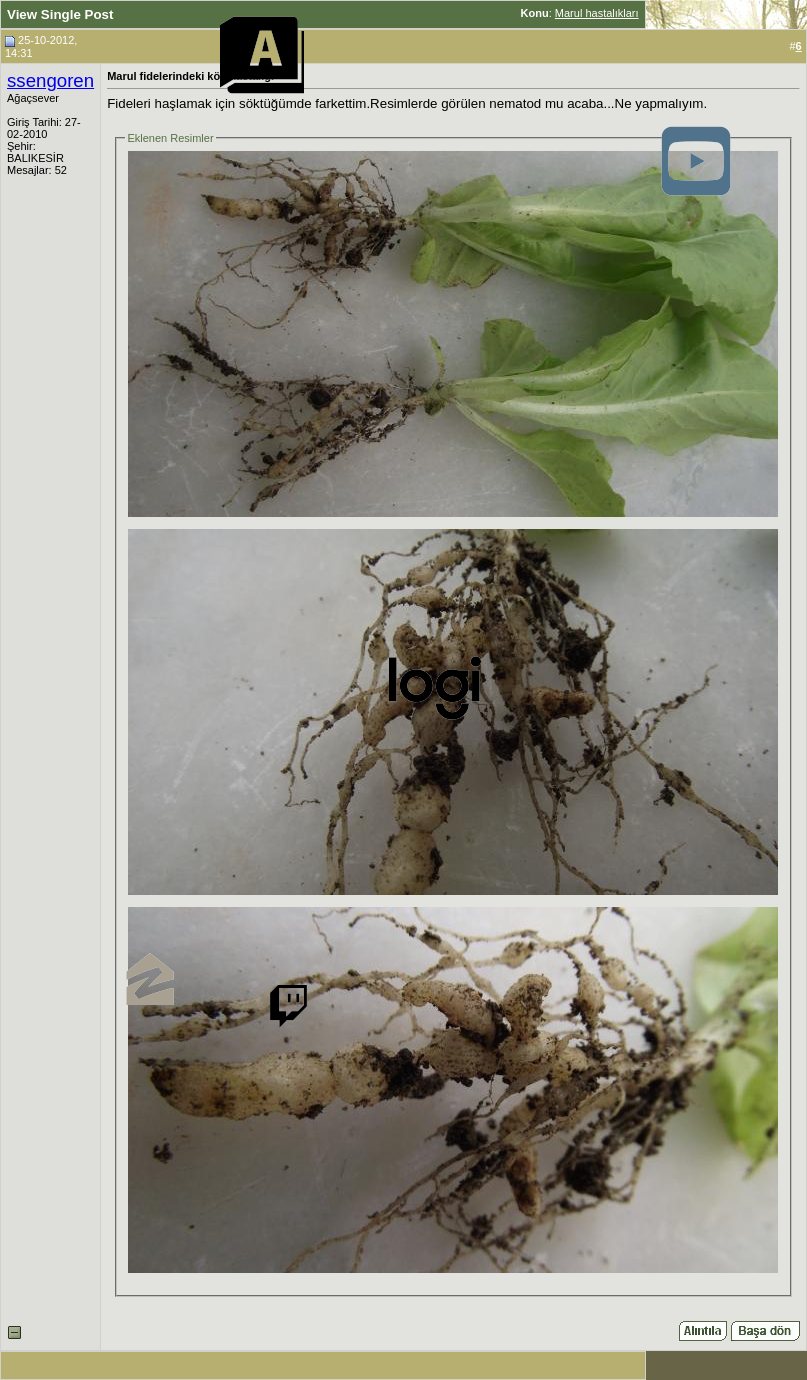 Image resolution: width=807 pixels, height=1380 pixels. Describe the element at coordinates (288, 1006) in the screenshot. I see `open the Twitch app` at that location.